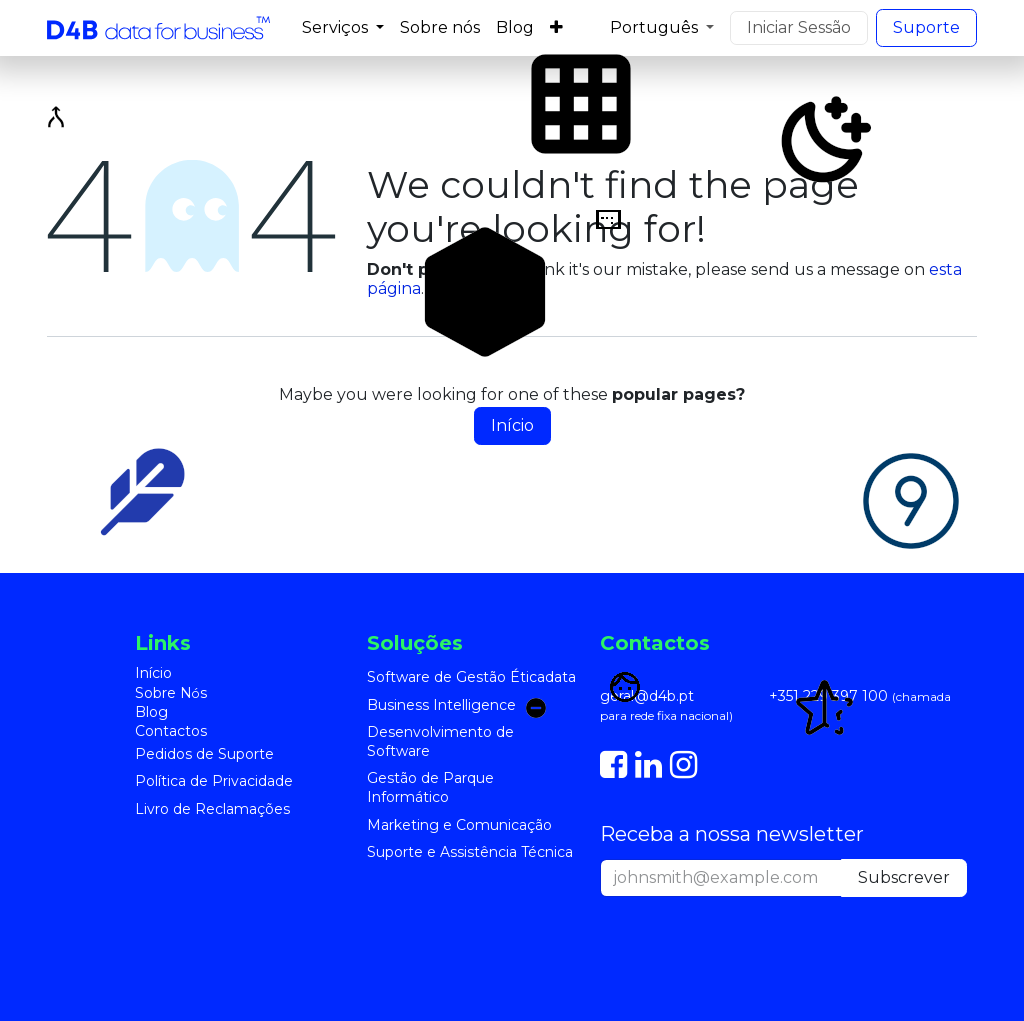  What do you see at coordinates (56, 116) in the screenshot?
I see `merge branches or files together` at bounding box center [56, 116].